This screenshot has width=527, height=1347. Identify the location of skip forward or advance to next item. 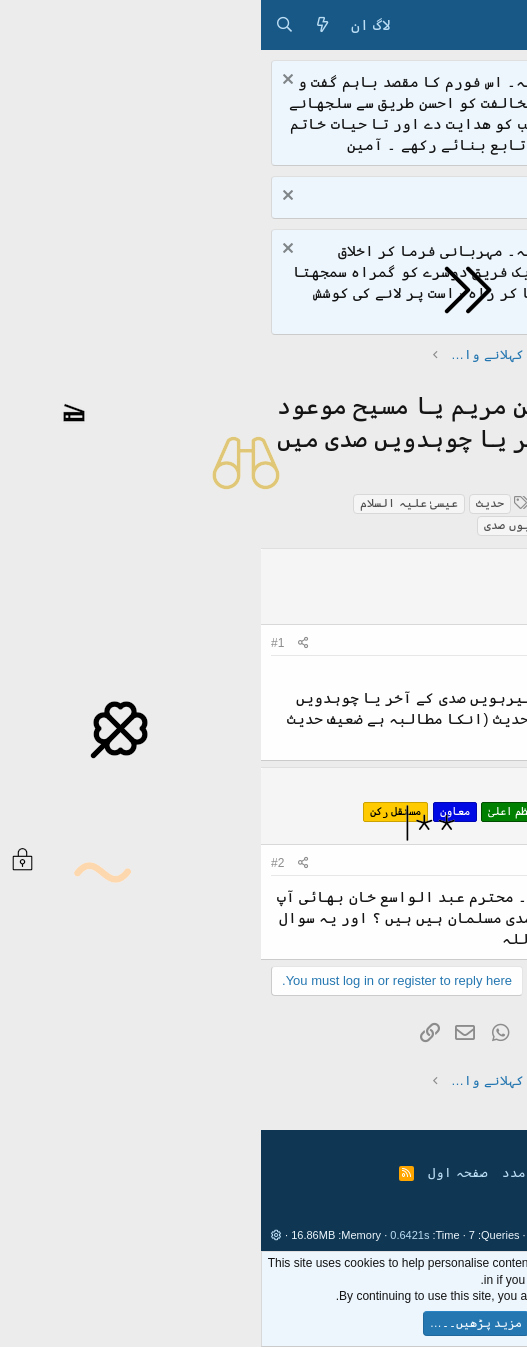
(466, 290).